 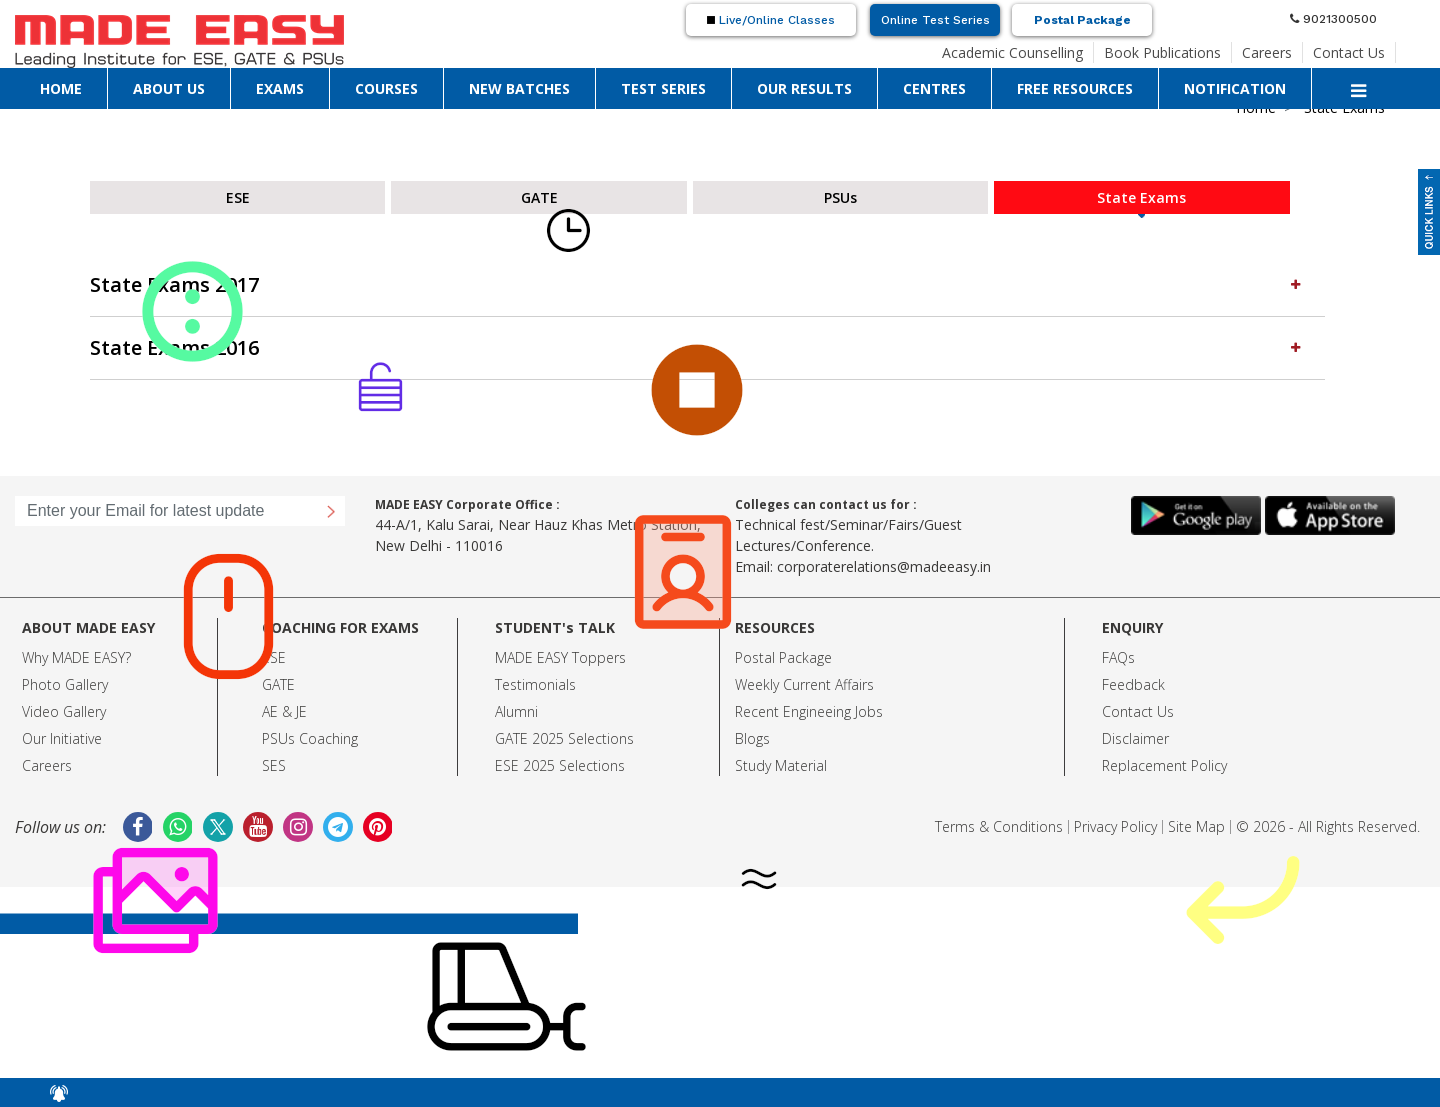 I want to click on unlocked or unsecured state, so click(x=380, y=389).